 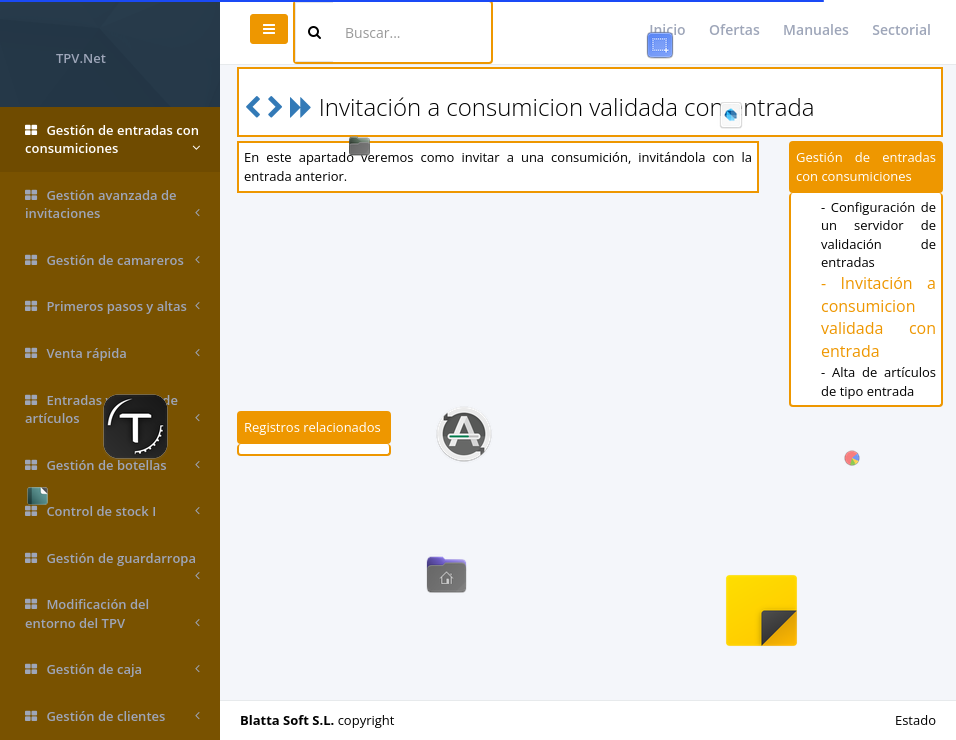 What do you see at coordinates (359, 145) in the screenshot?
I see `indicates a valid drop target for dragging files` at bounding box center [359, 145].